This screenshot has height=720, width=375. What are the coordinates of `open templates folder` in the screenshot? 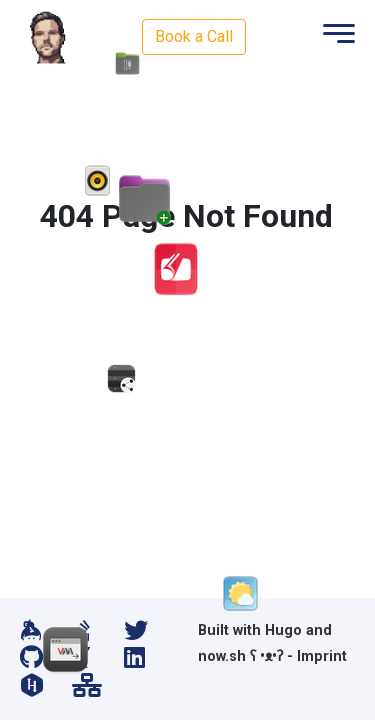 It's located at (127, 63).